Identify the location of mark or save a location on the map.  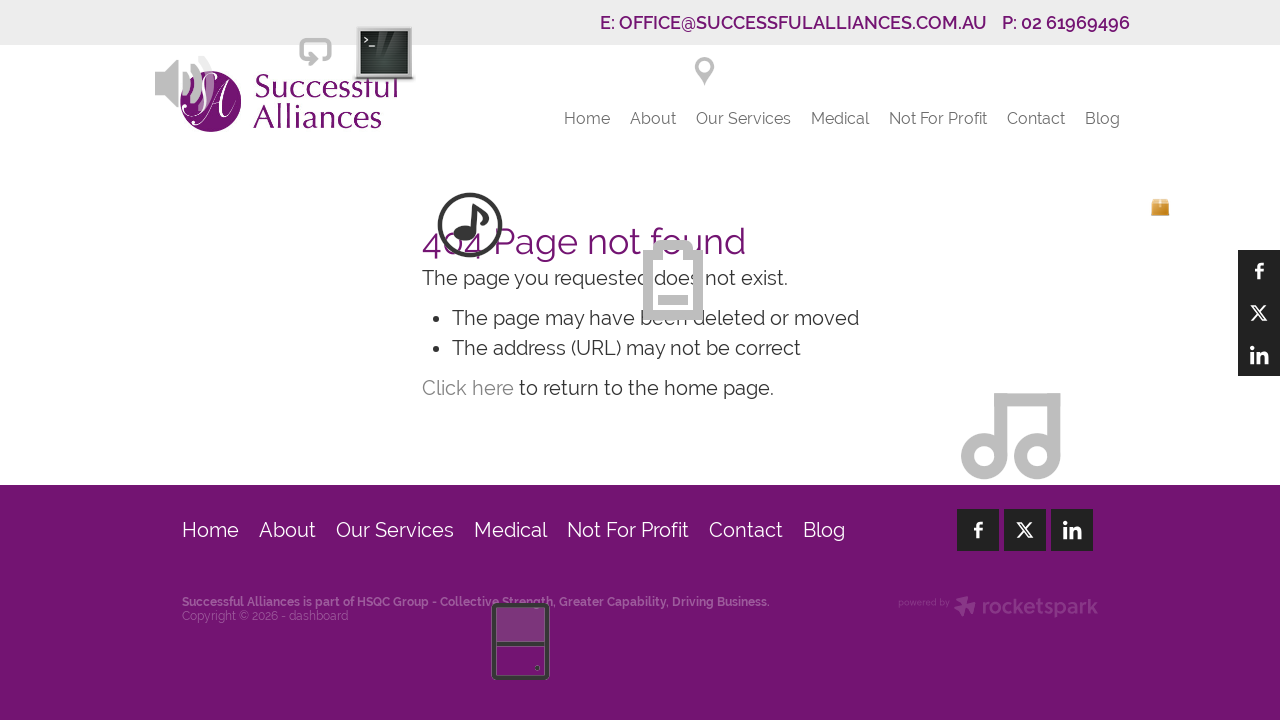
(704, 72).